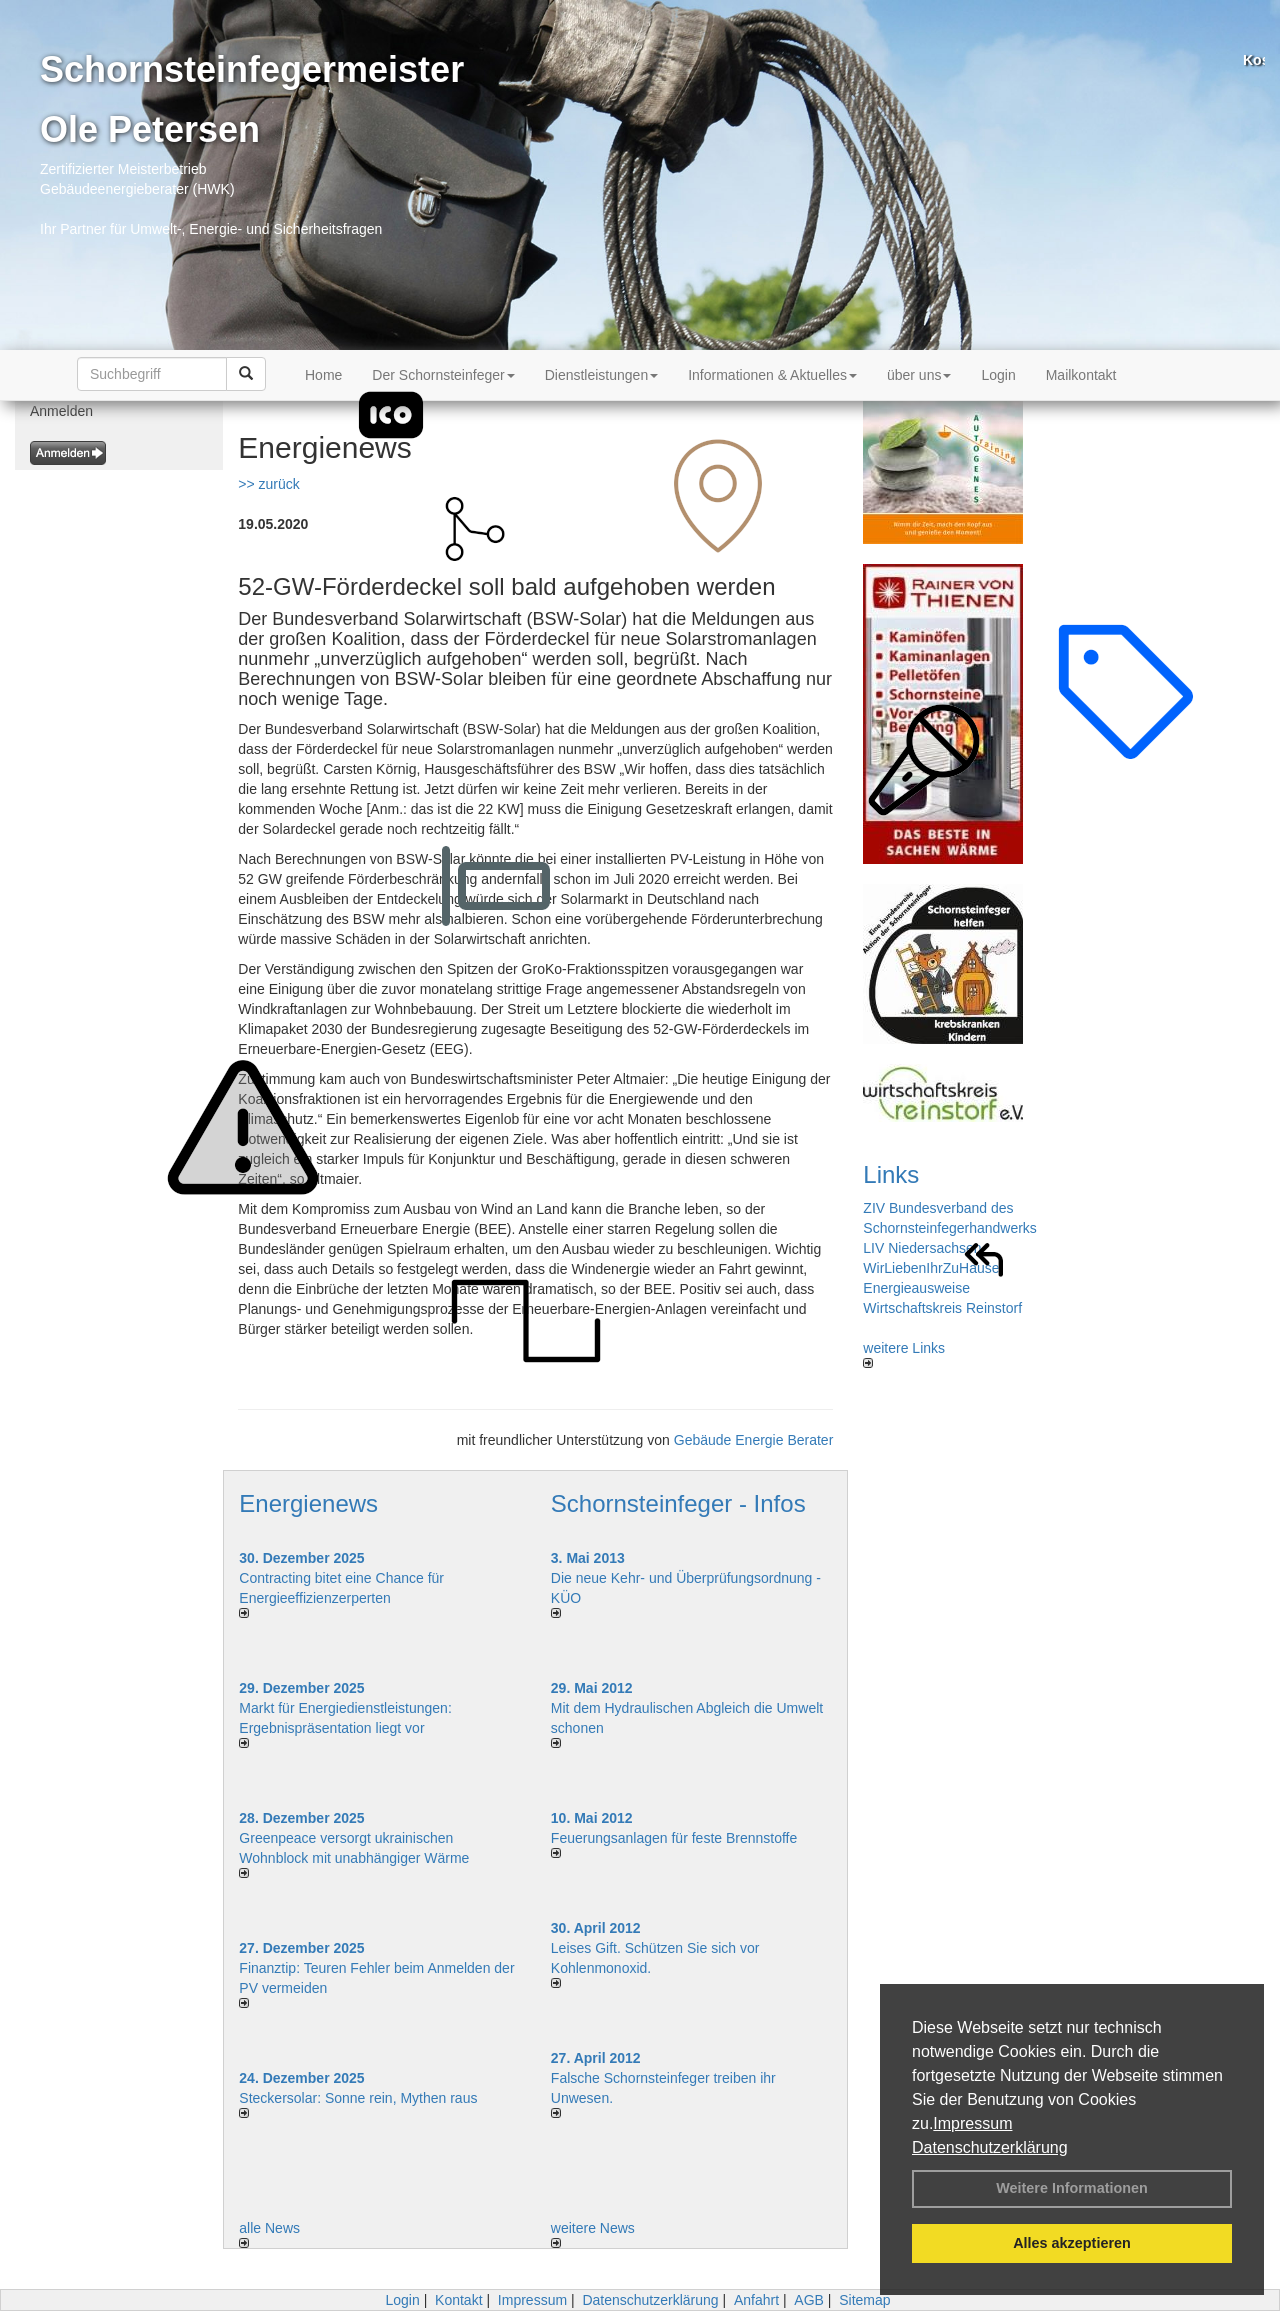  What do you see at coordinates (922, 762) in the screenshot?
I see `access voice recording or audio input` at bounding box center [922, 762].